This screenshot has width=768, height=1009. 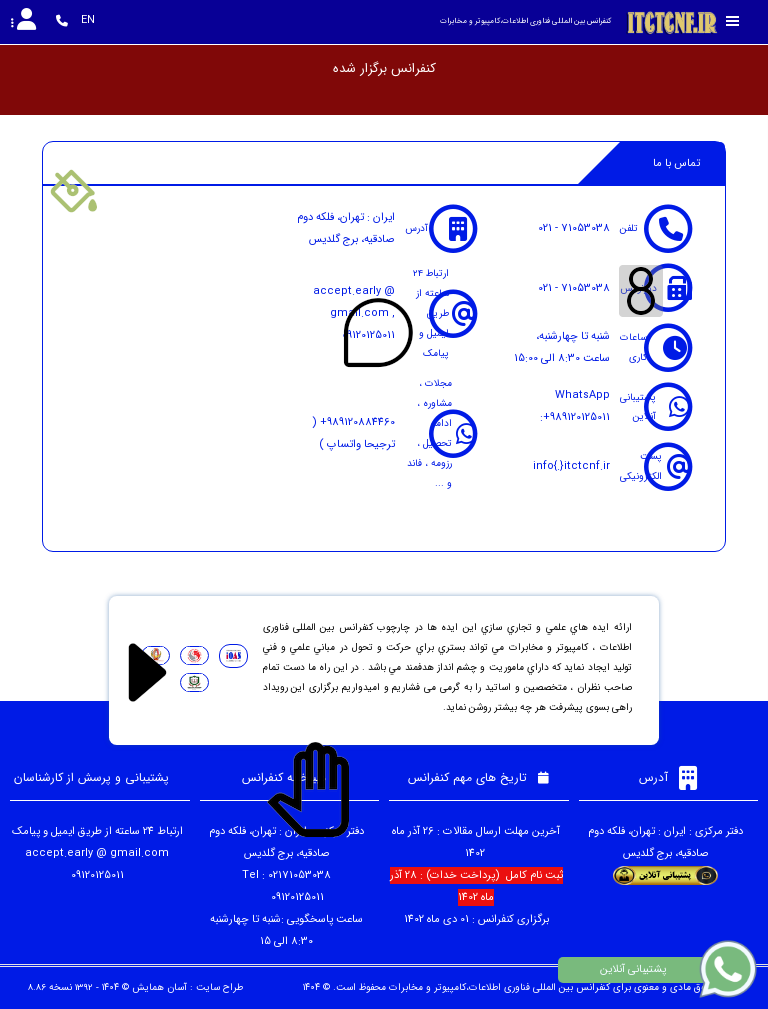 What do you see at coordinates (309, 789) in the screenshot?
I see `stop or pause an action` at bounding box center [309, 789].